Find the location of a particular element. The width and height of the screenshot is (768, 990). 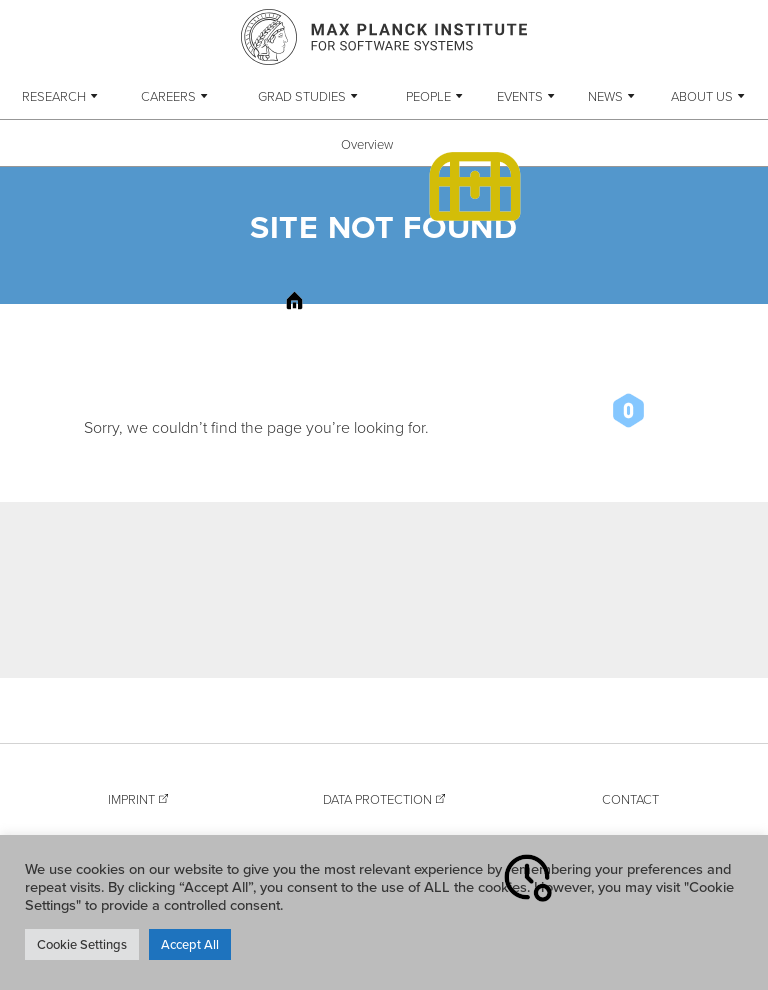

indicates zero items or empty count is located at coordinates (628, 410).